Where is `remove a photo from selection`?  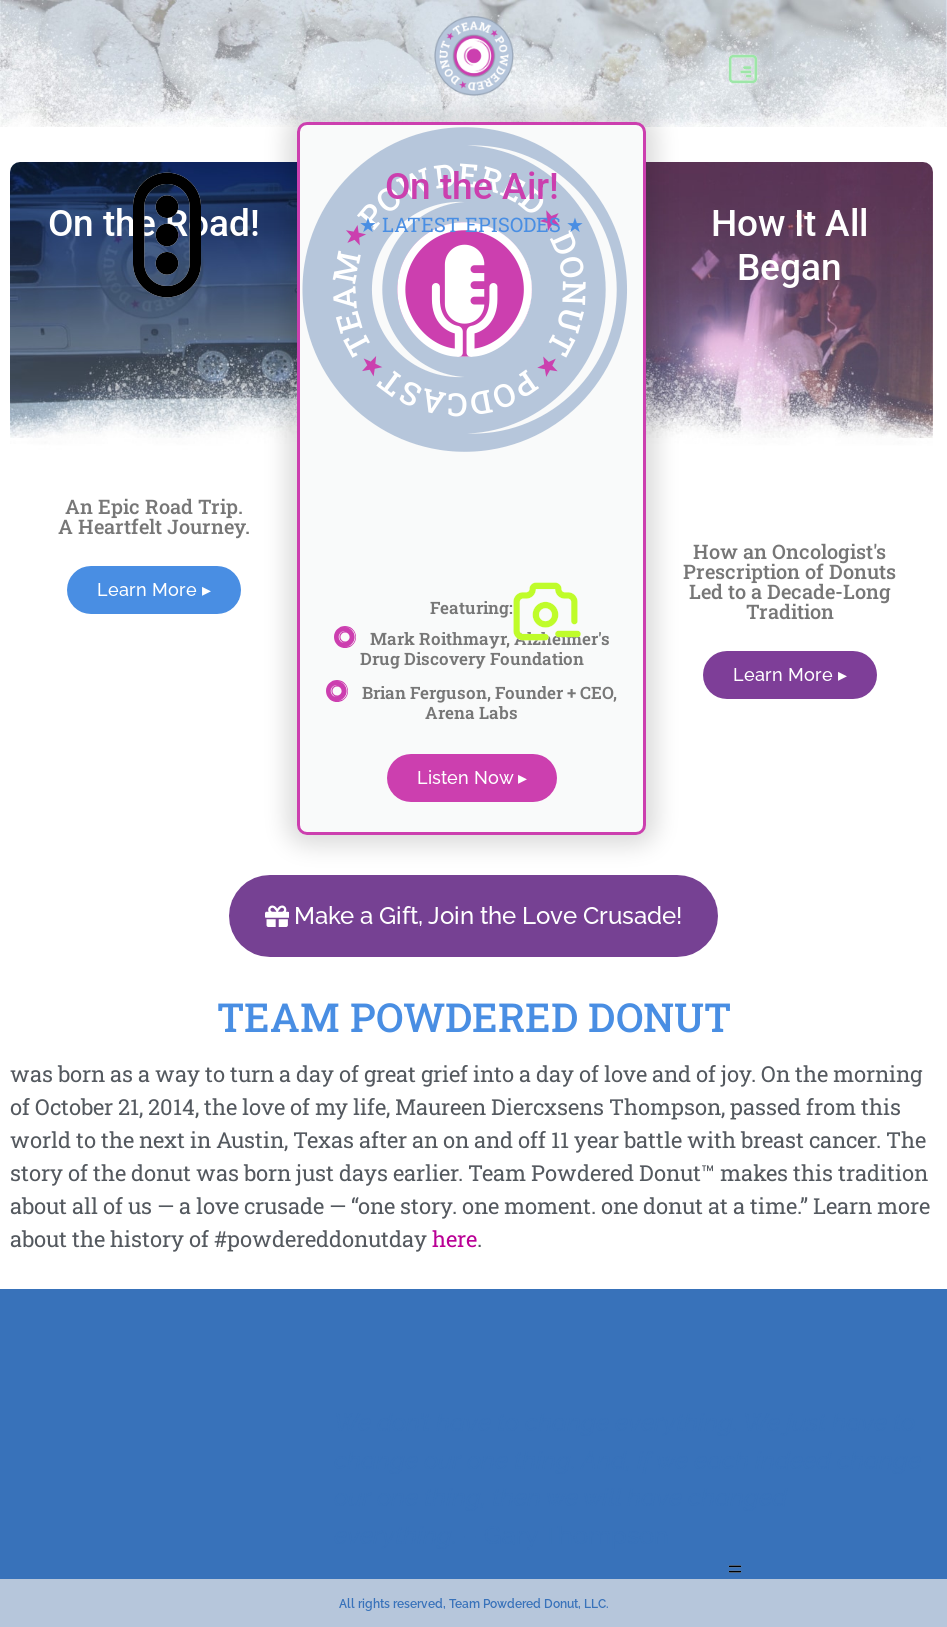 remove a photo from selection is located at coordinates (545, 611).